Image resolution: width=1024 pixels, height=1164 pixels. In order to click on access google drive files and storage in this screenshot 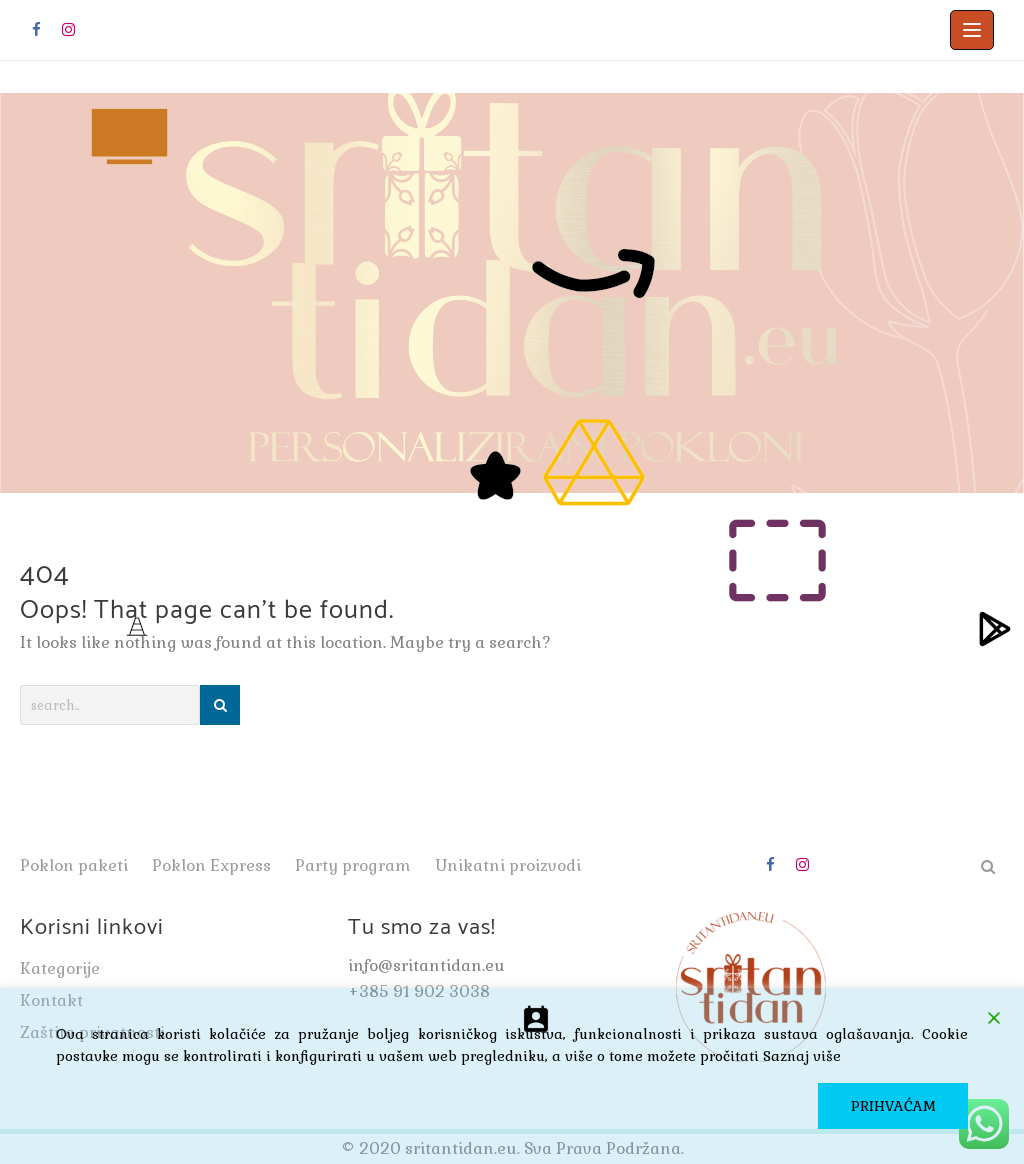, I will do `click(594, 466)`.